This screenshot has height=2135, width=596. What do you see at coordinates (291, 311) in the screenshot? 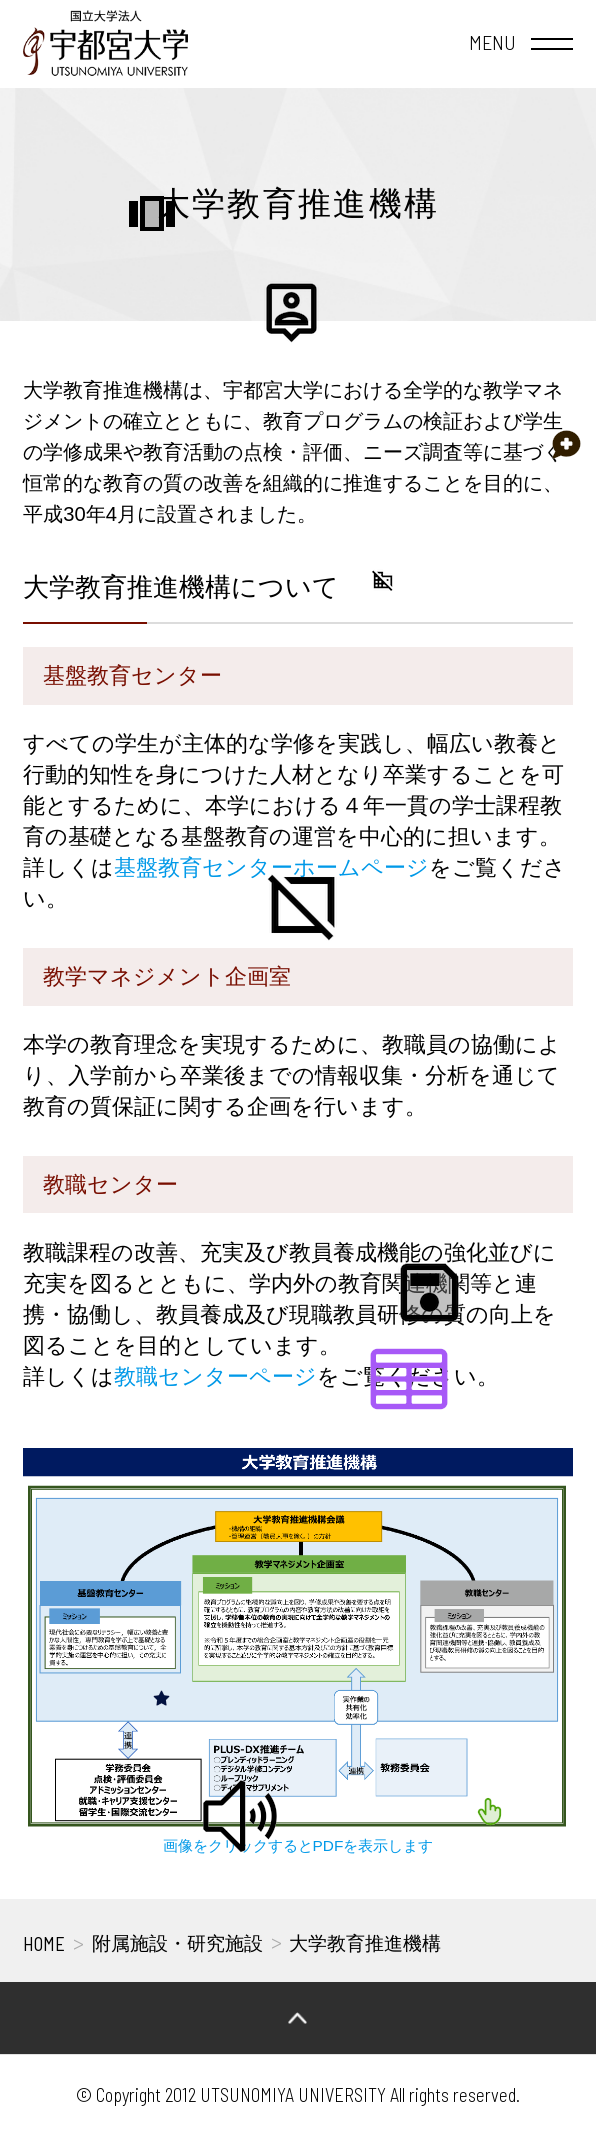
I see `view a person's location on the map` at bounding box center [291, 311].